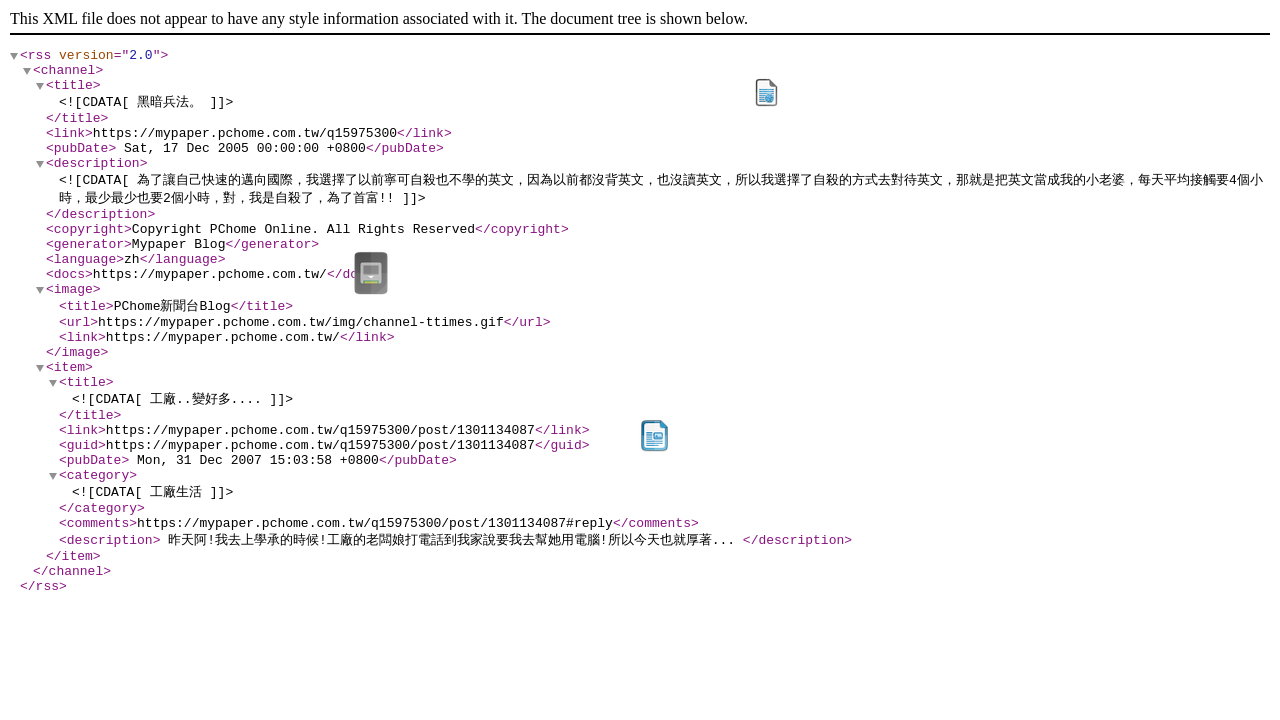  I want to click on open a text document file, so click(654, 435).